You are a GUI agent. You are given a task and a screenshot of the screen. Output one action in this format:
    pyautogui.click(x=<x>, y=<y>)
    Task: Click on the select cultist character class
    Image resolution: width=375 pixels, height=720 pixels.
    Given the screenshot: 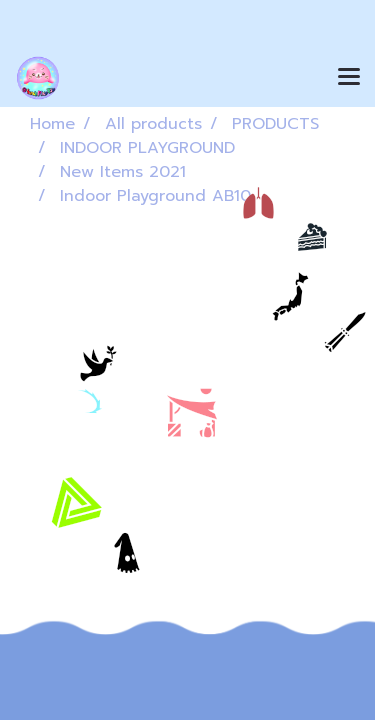 What is the action you would take?
    pyautogui.click(x=127, y=553)
    